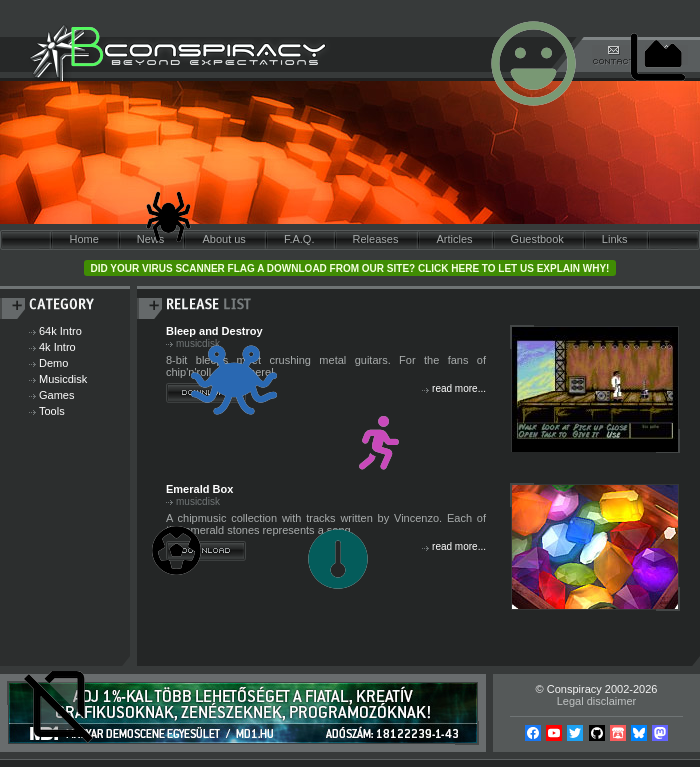 The image size is (700, 767). I want to click on view performance or speed metrics, so click(338, 559).